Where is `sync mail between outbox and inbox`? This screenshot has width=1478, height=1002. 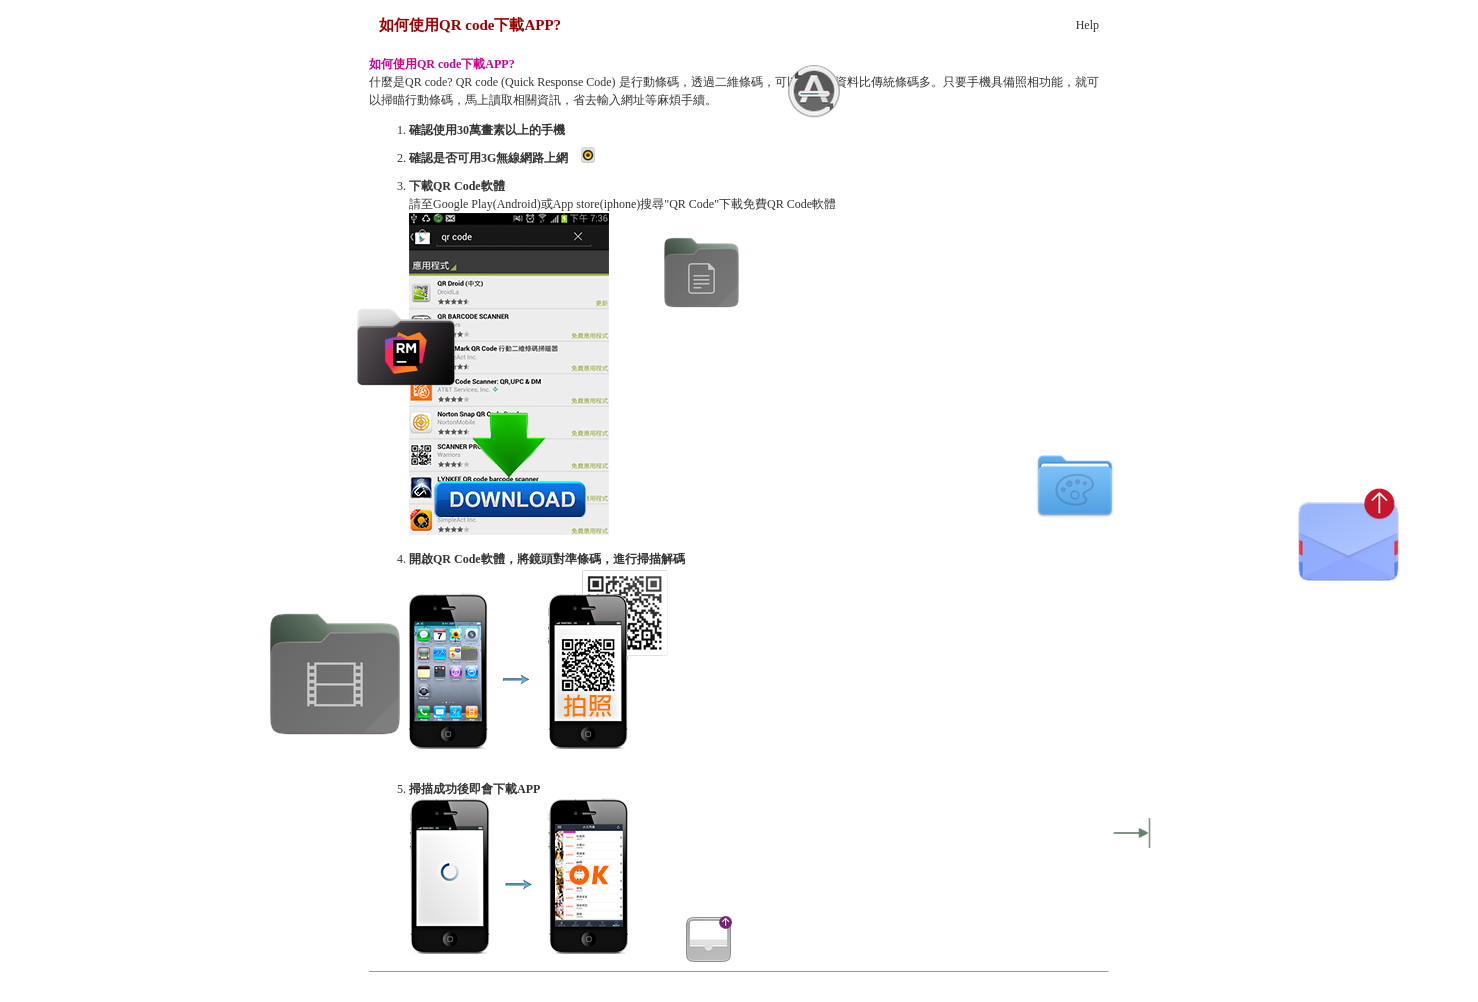 sync mail between outbox and inbox is located at coordinates (708, 939).